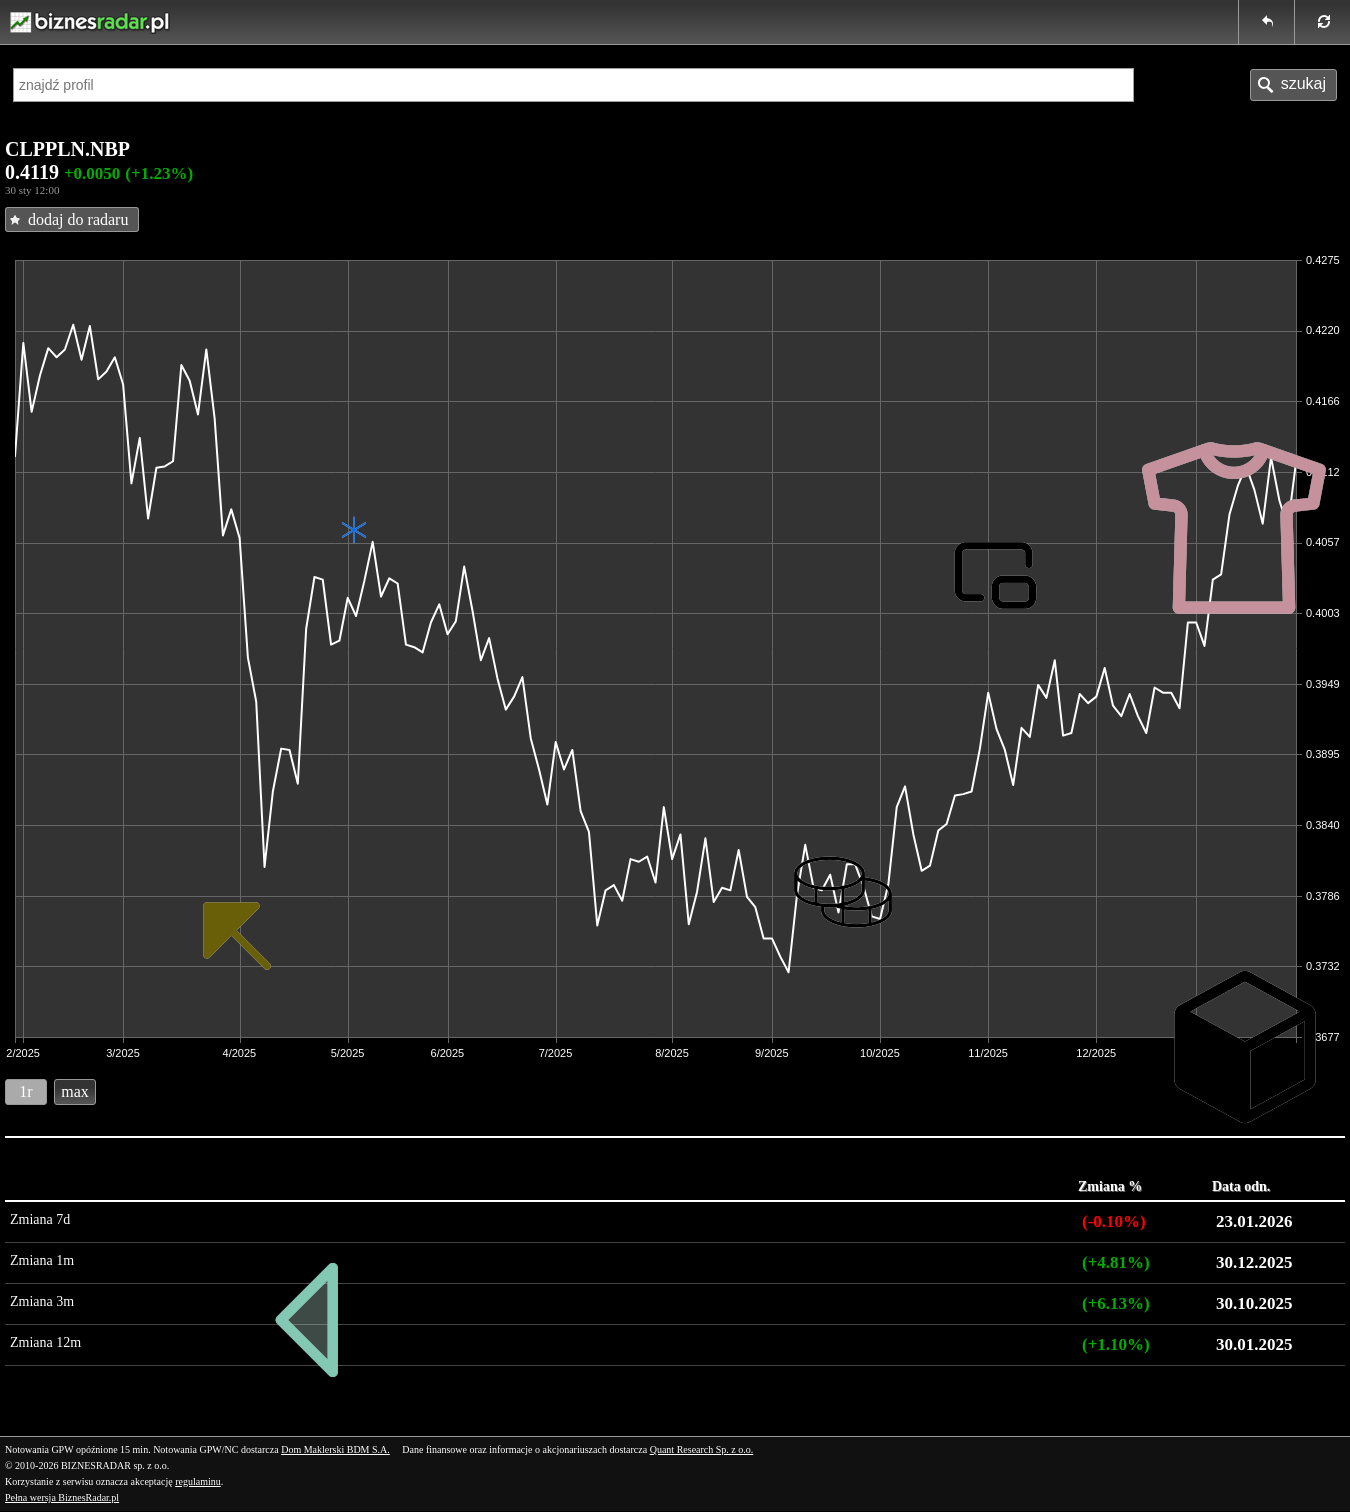 This screenshot has height=1512, width=1350. I want to click on view your coin balance or currency, so click(843, 892).